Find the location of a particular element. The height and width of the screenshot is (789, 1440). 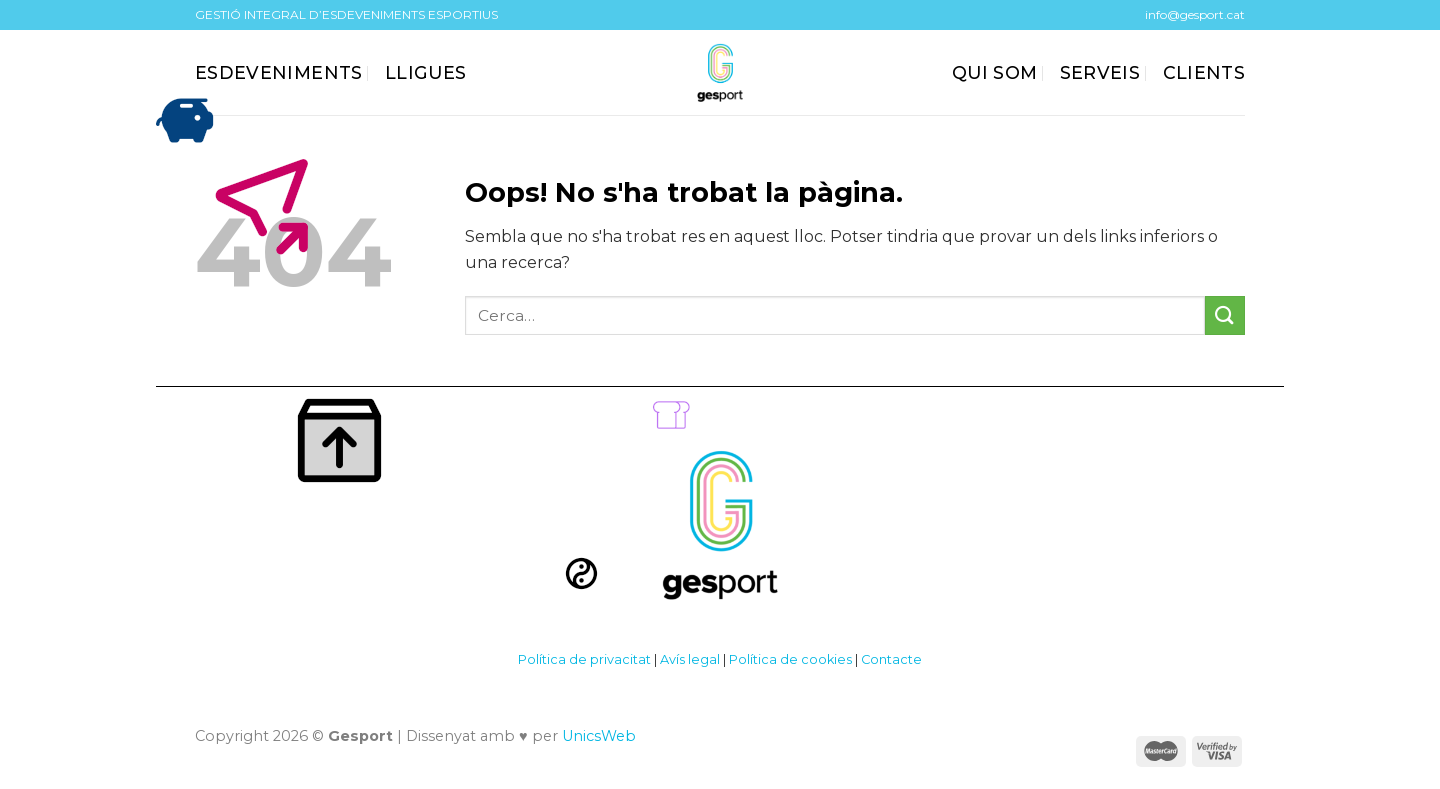

upload or export a package is located at coordinates (339, 440).